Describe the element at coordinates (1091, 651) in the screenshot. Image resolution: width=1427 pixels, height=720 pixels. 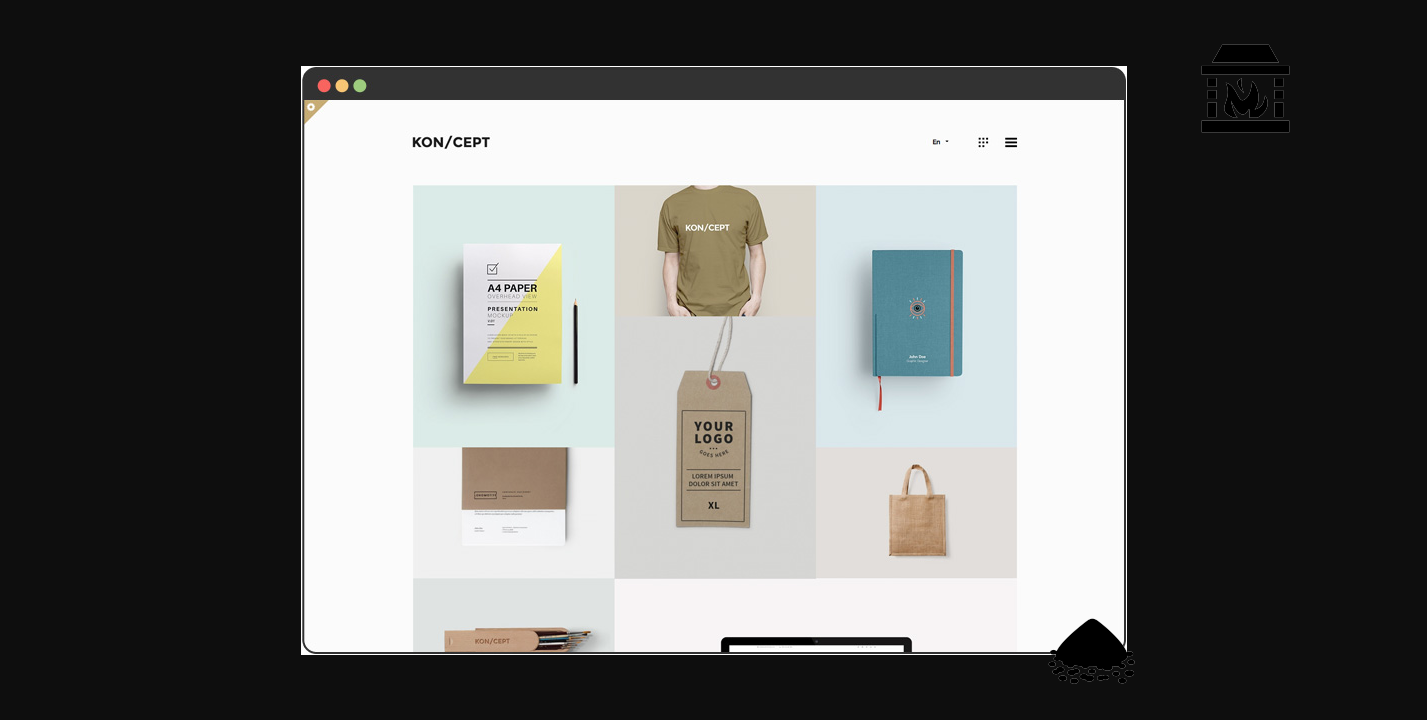
I see `indicates powder or granular material in inventory` at that location.